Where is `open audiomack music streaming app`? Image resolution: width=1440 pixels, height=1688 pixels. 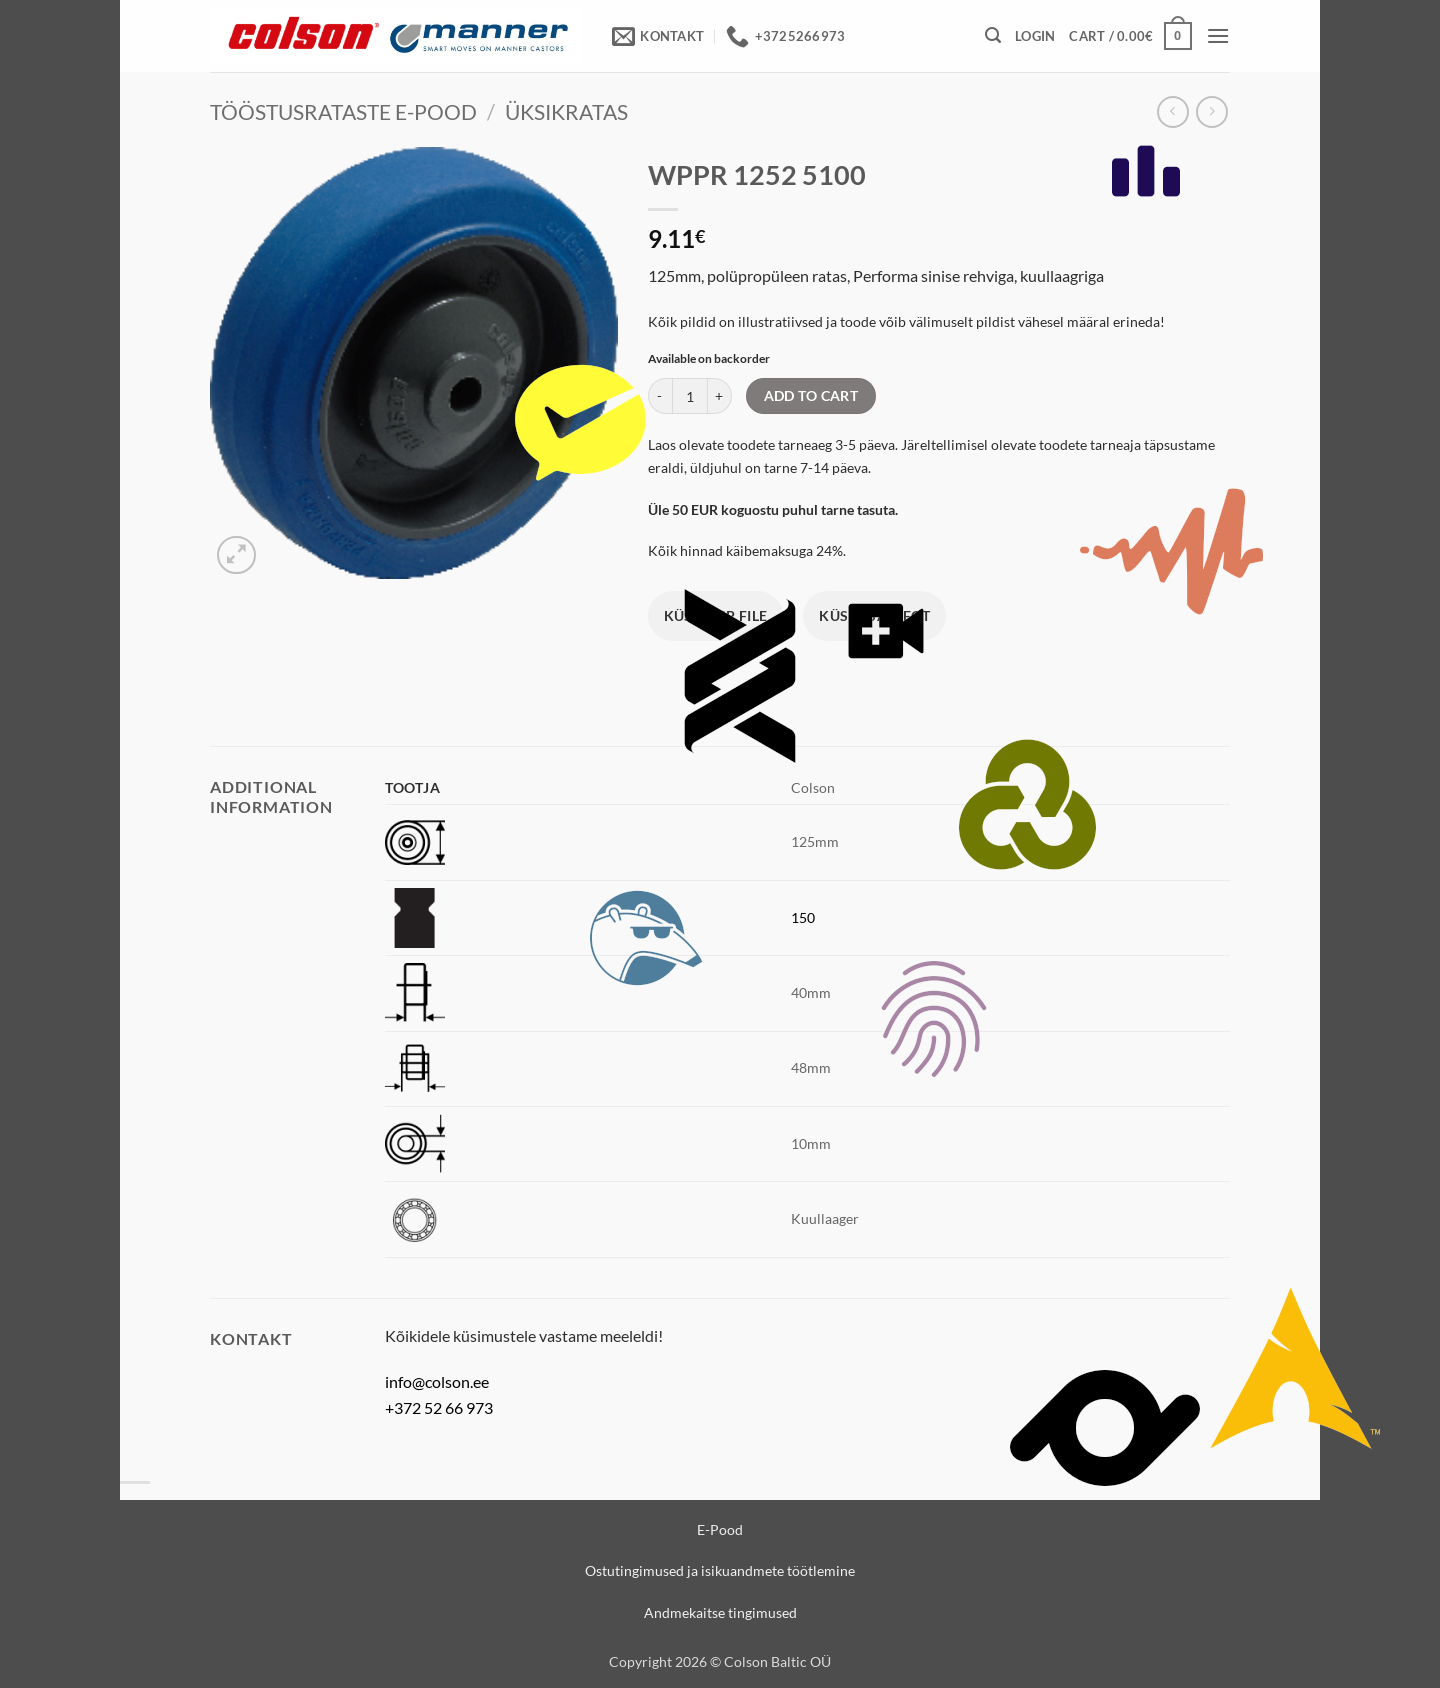
open audiomack music streaming app is located at coordinates (1171, 551).